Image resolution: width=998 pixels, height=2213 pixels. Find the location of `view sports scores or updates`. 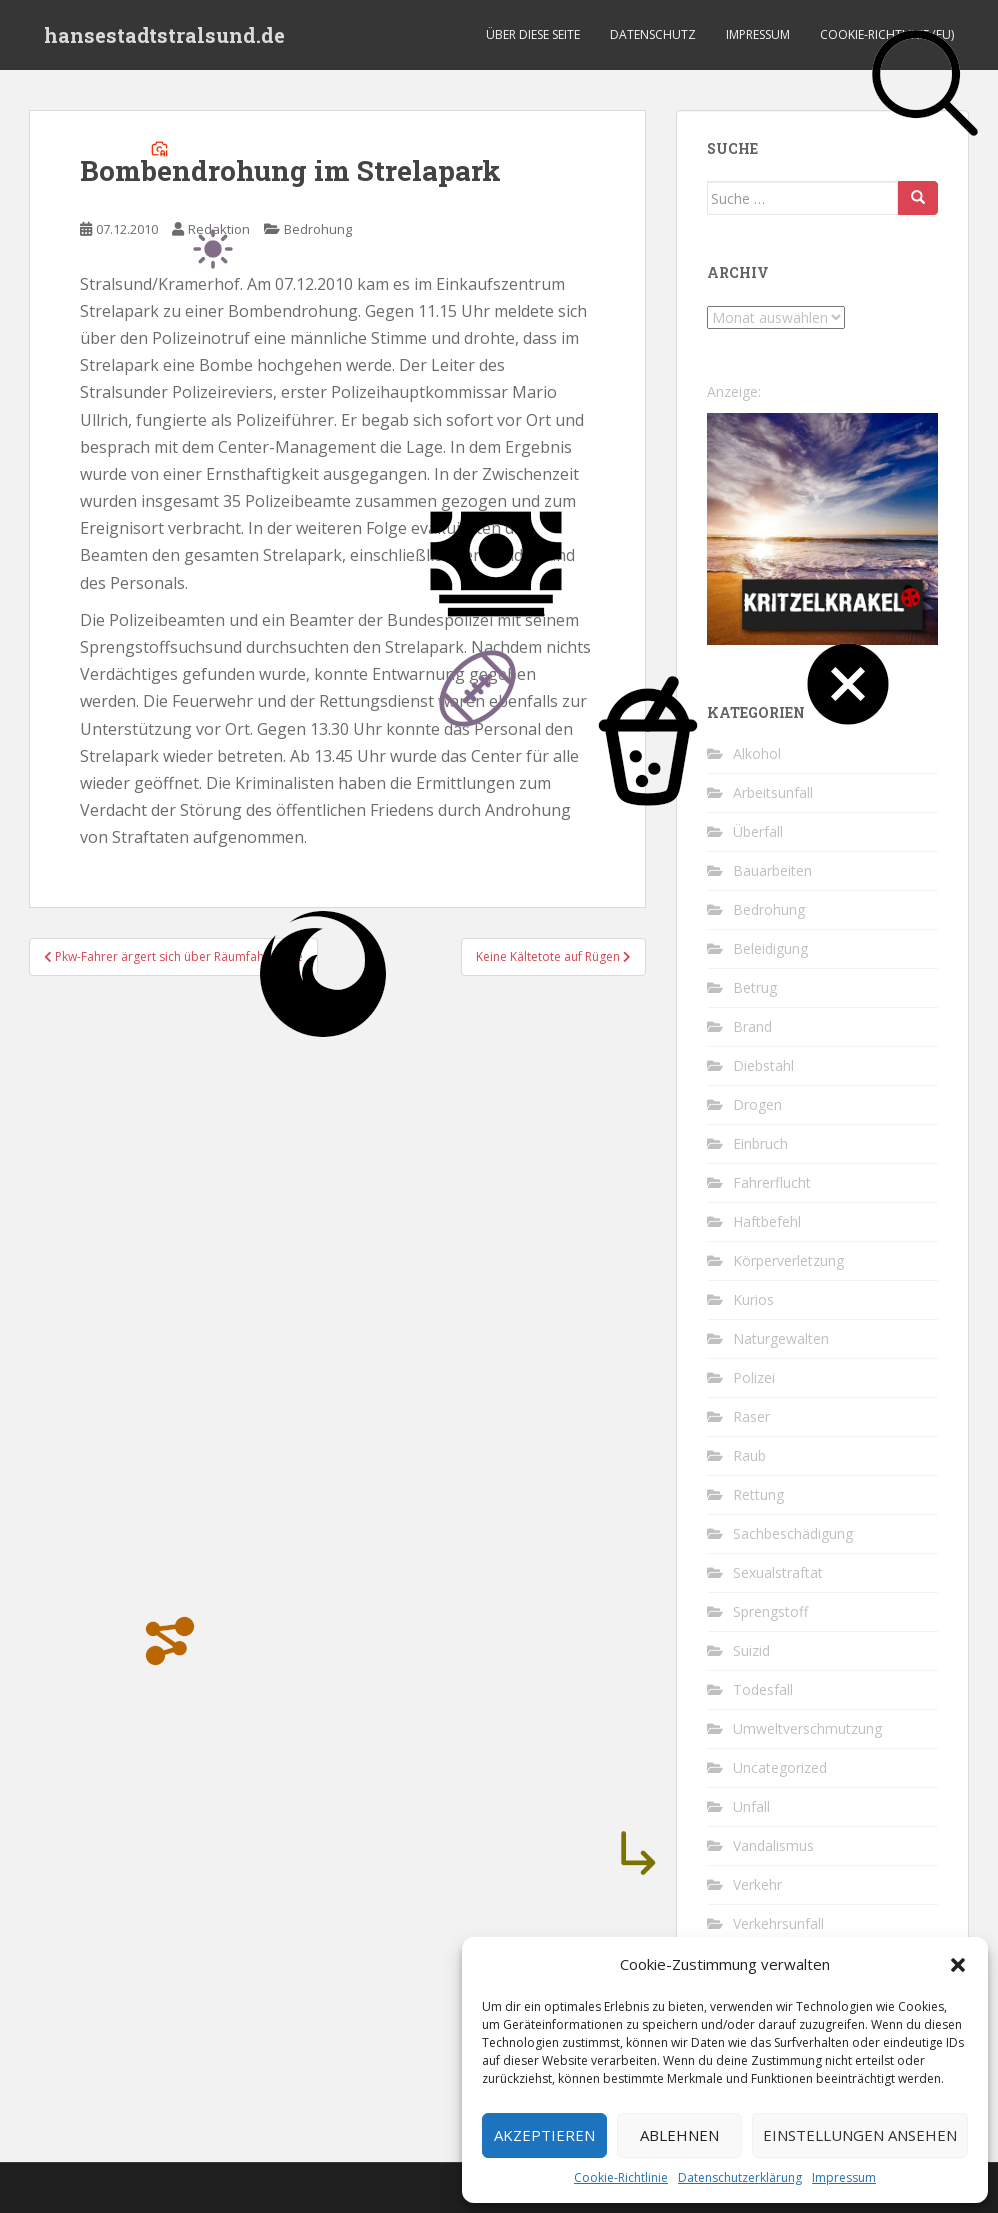

view sports scores or updates is located at coordinates (477, 688).